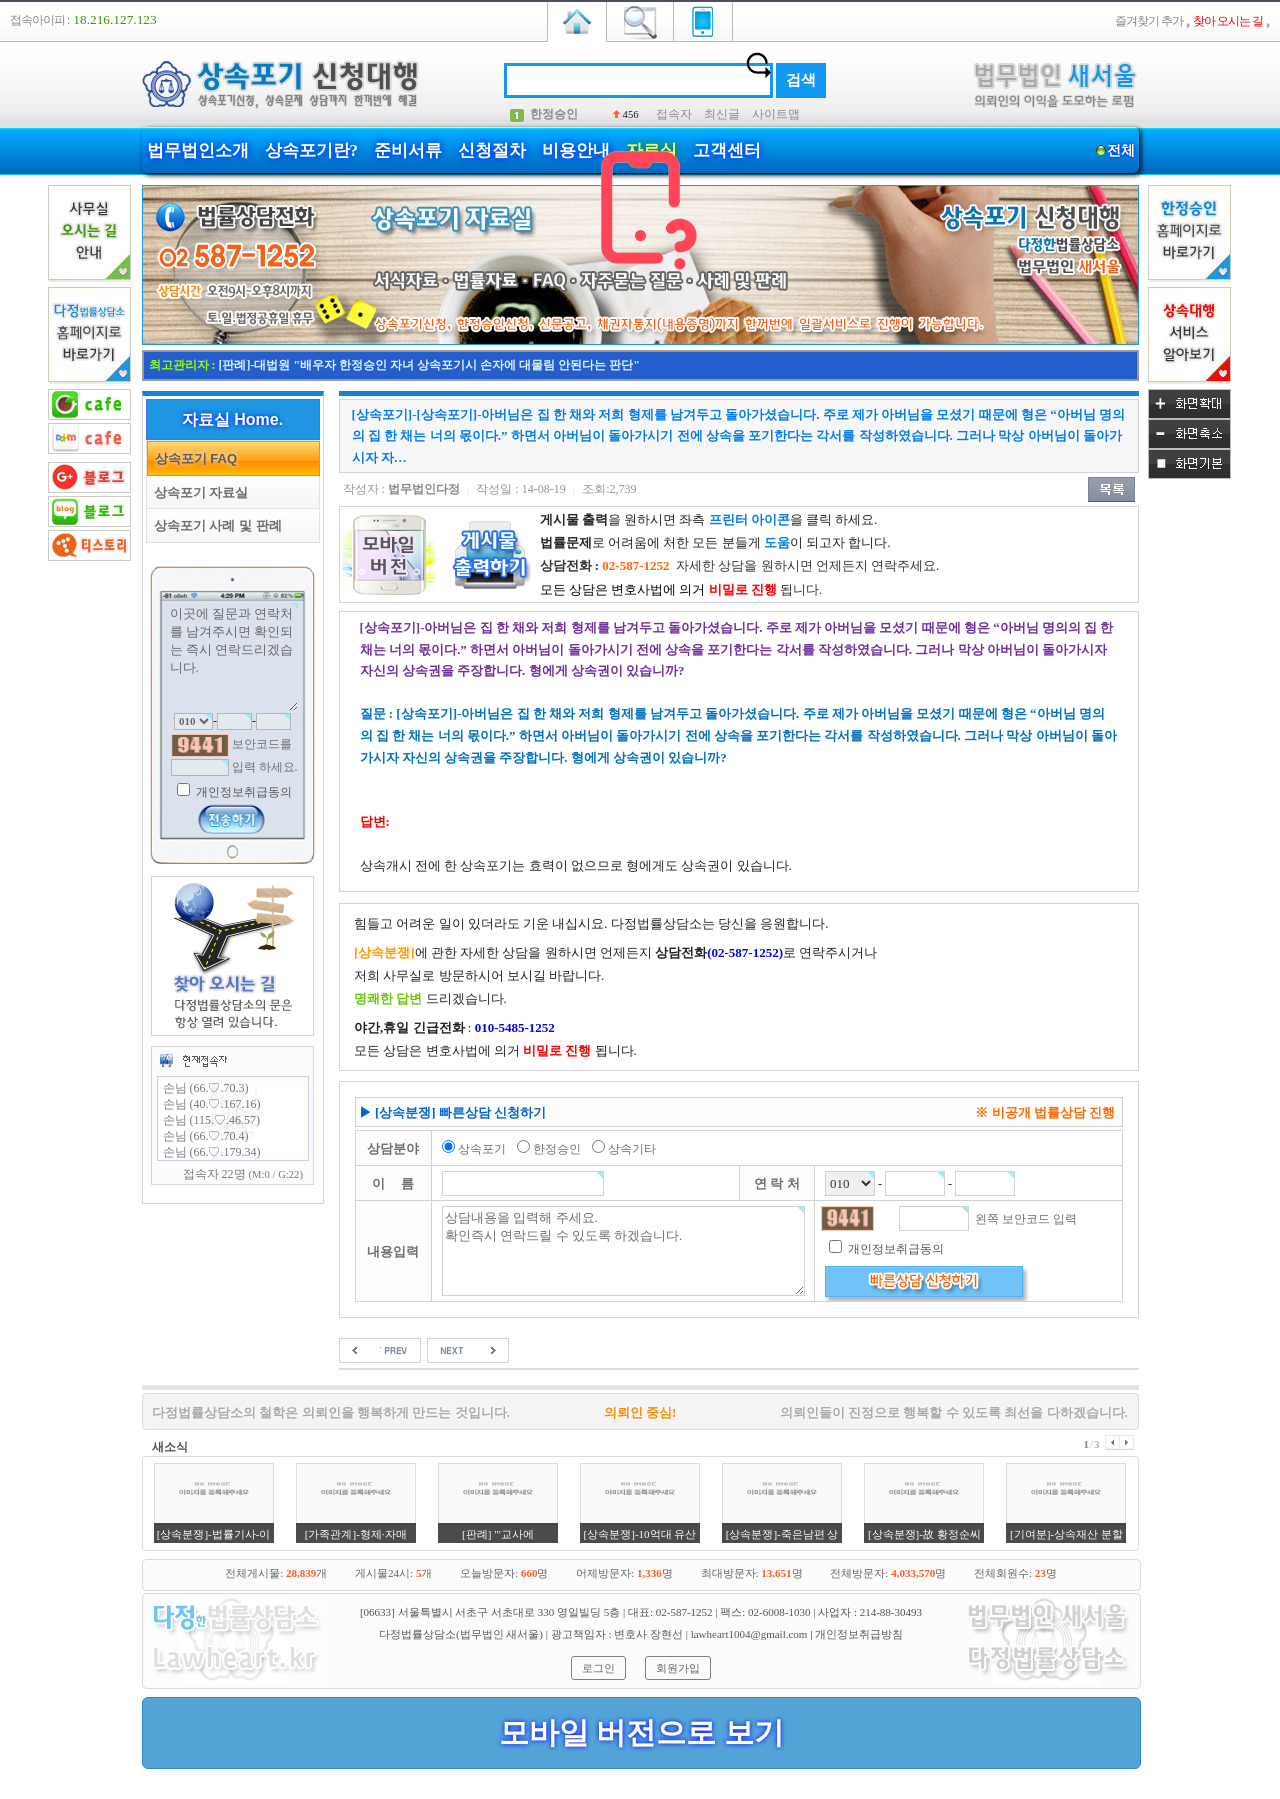 The height and width of the screenshot is (1799, 1280). I want to click on get help with mobile device settings, so click(640, 207).